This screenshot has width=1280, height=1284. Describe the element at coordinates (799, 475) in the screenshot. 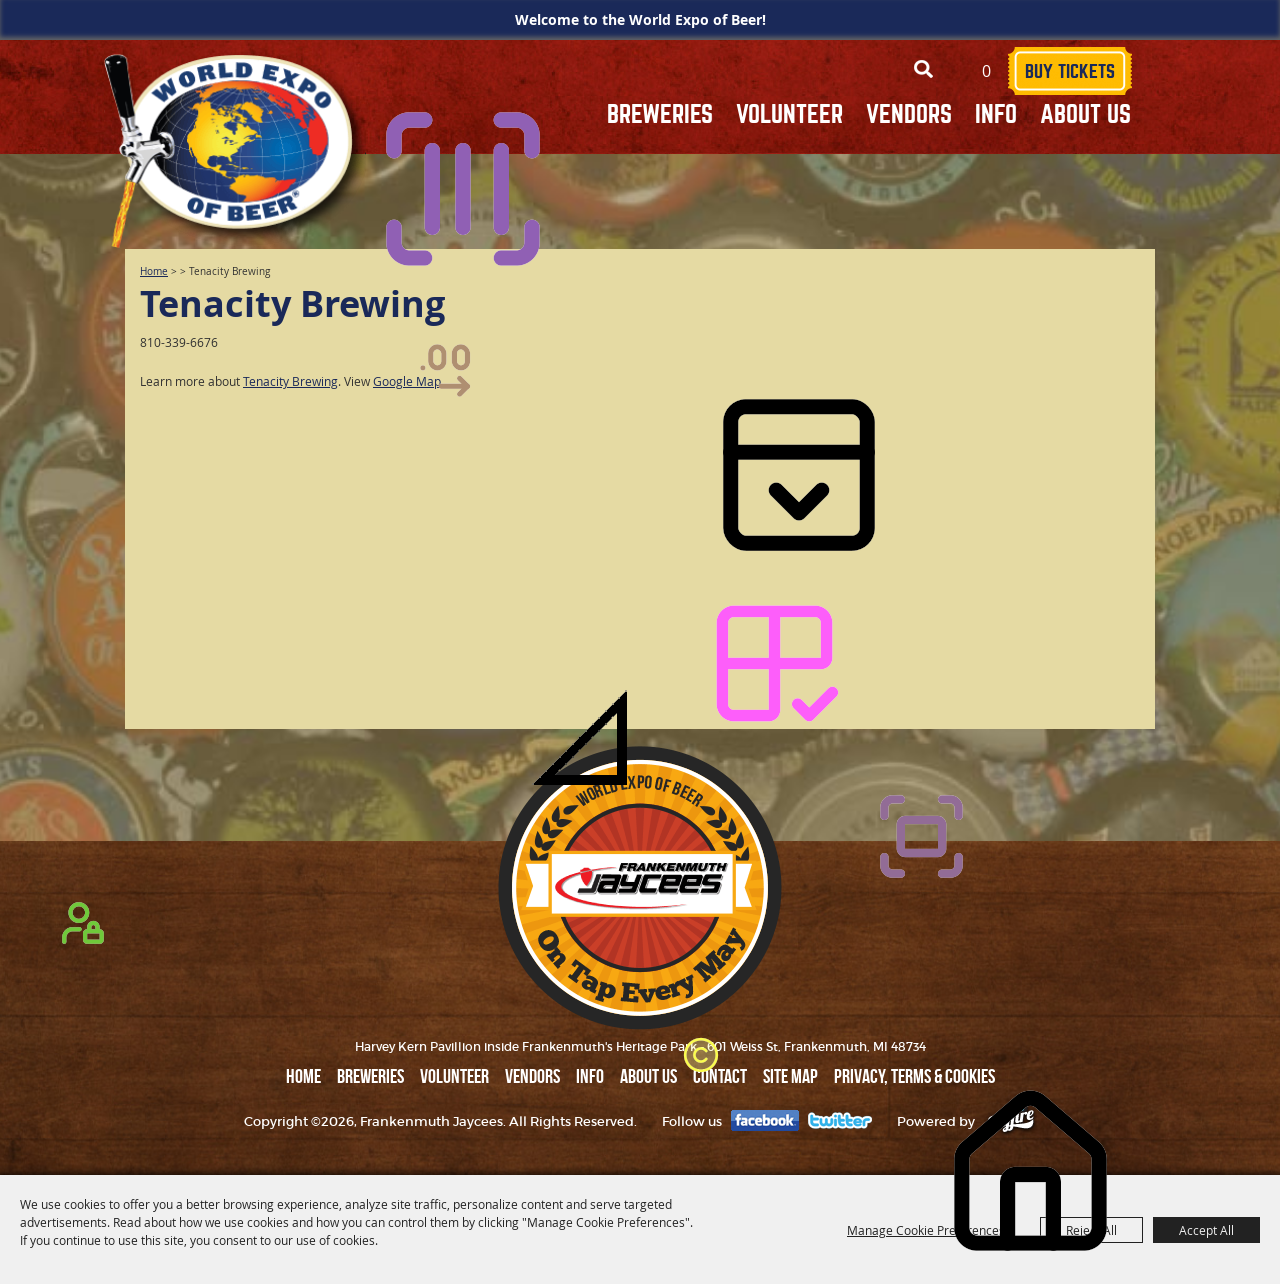

I see `collapse the top panel` at that location.